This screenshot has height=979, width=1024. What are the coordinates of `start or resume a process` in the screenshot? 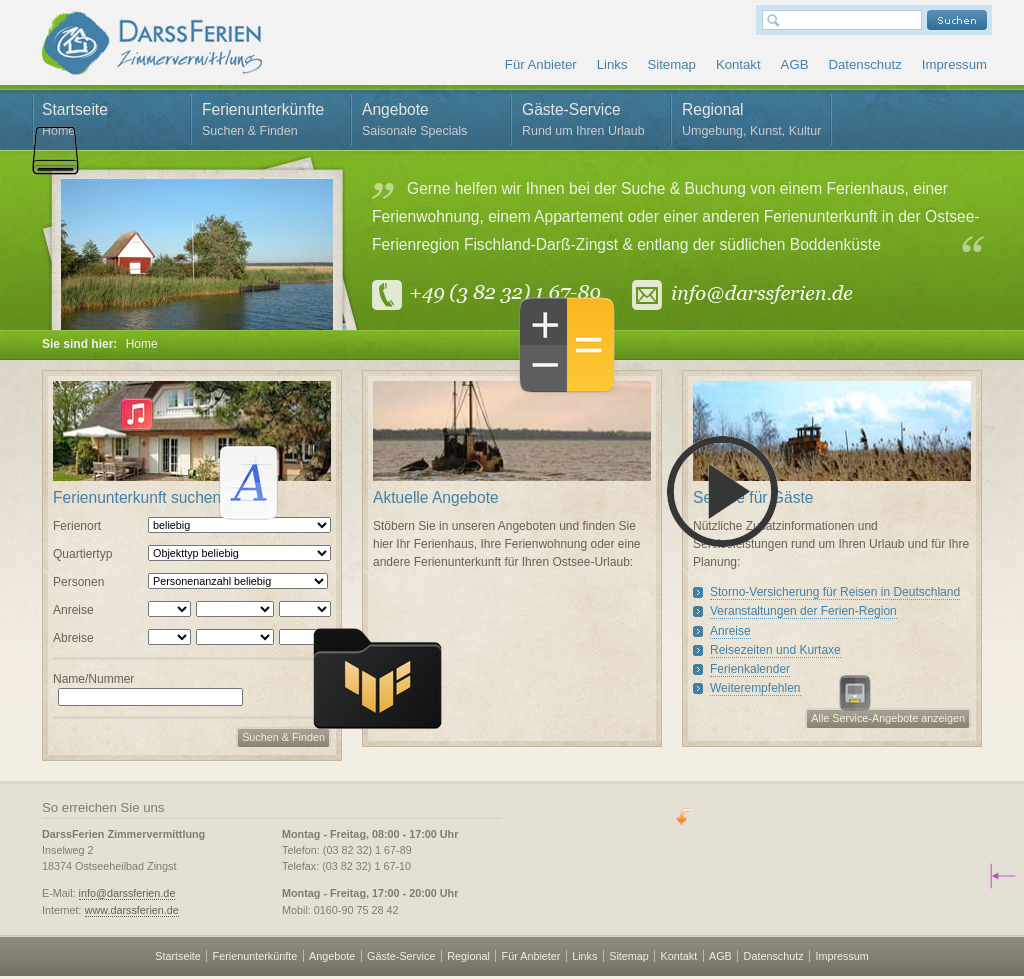 It's located at (722, 491).